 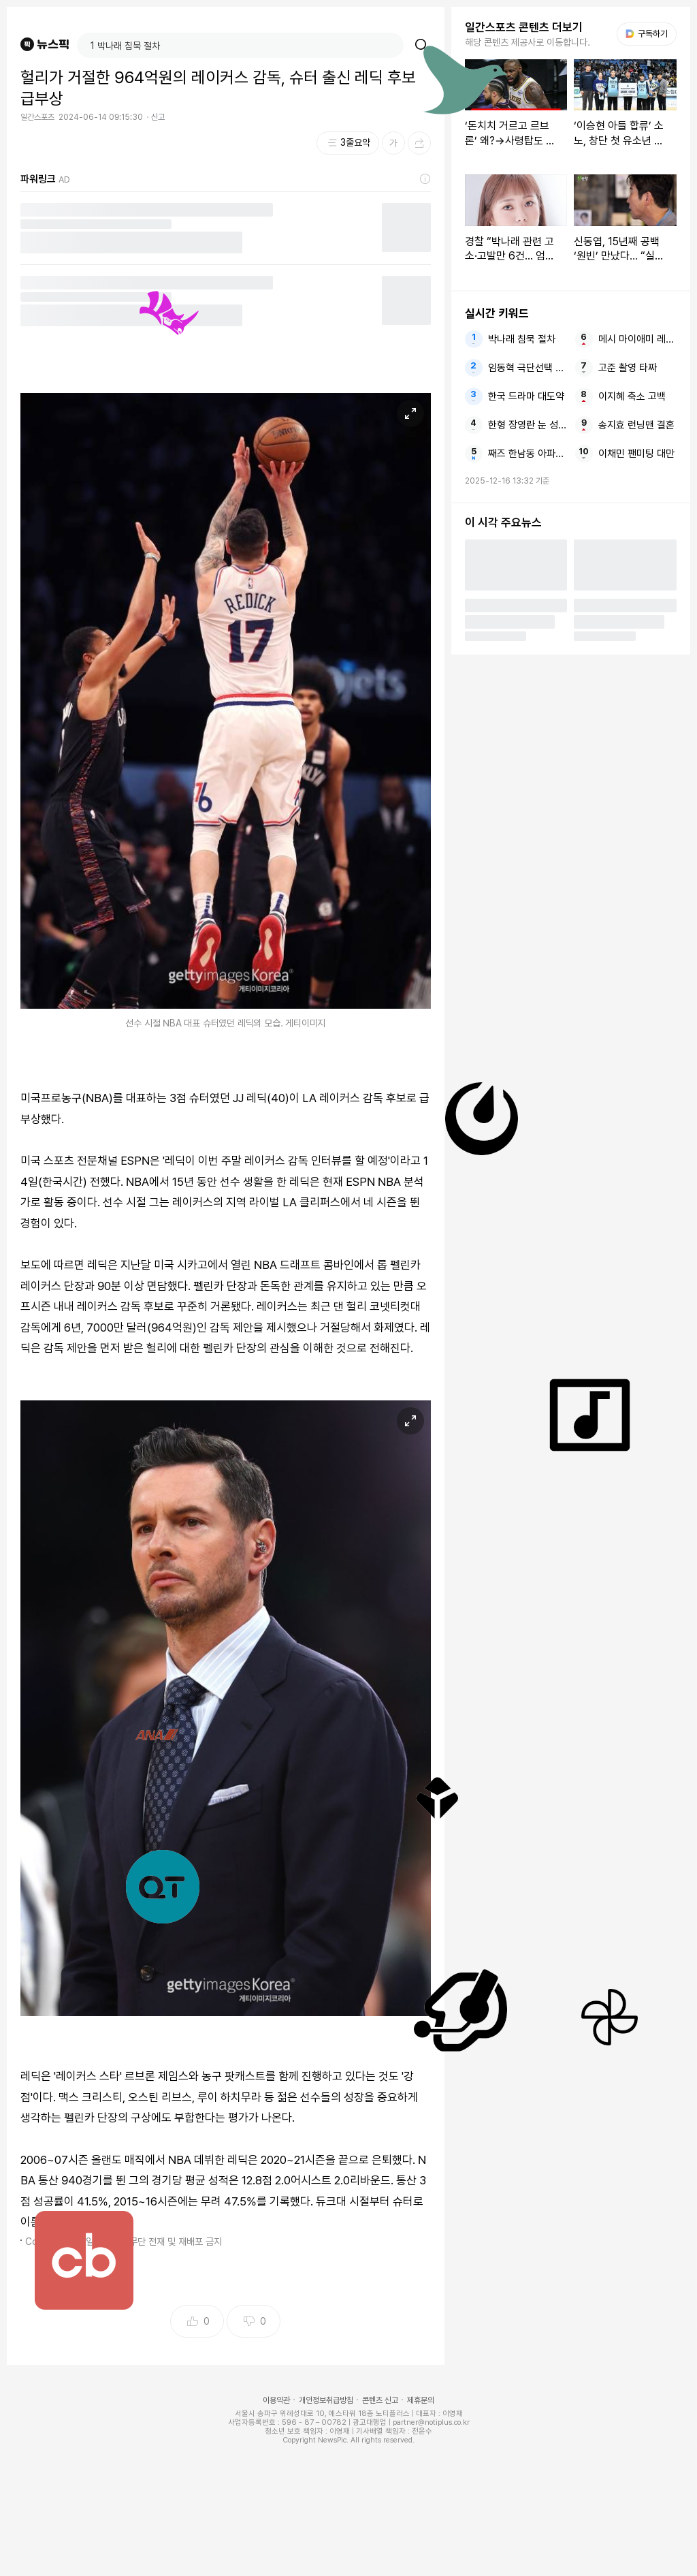 What do you see at coordinates (169, 313) in the screenshot?
I see `open Rhinoceros 3D modeling software` at bounding box center [169, 313].